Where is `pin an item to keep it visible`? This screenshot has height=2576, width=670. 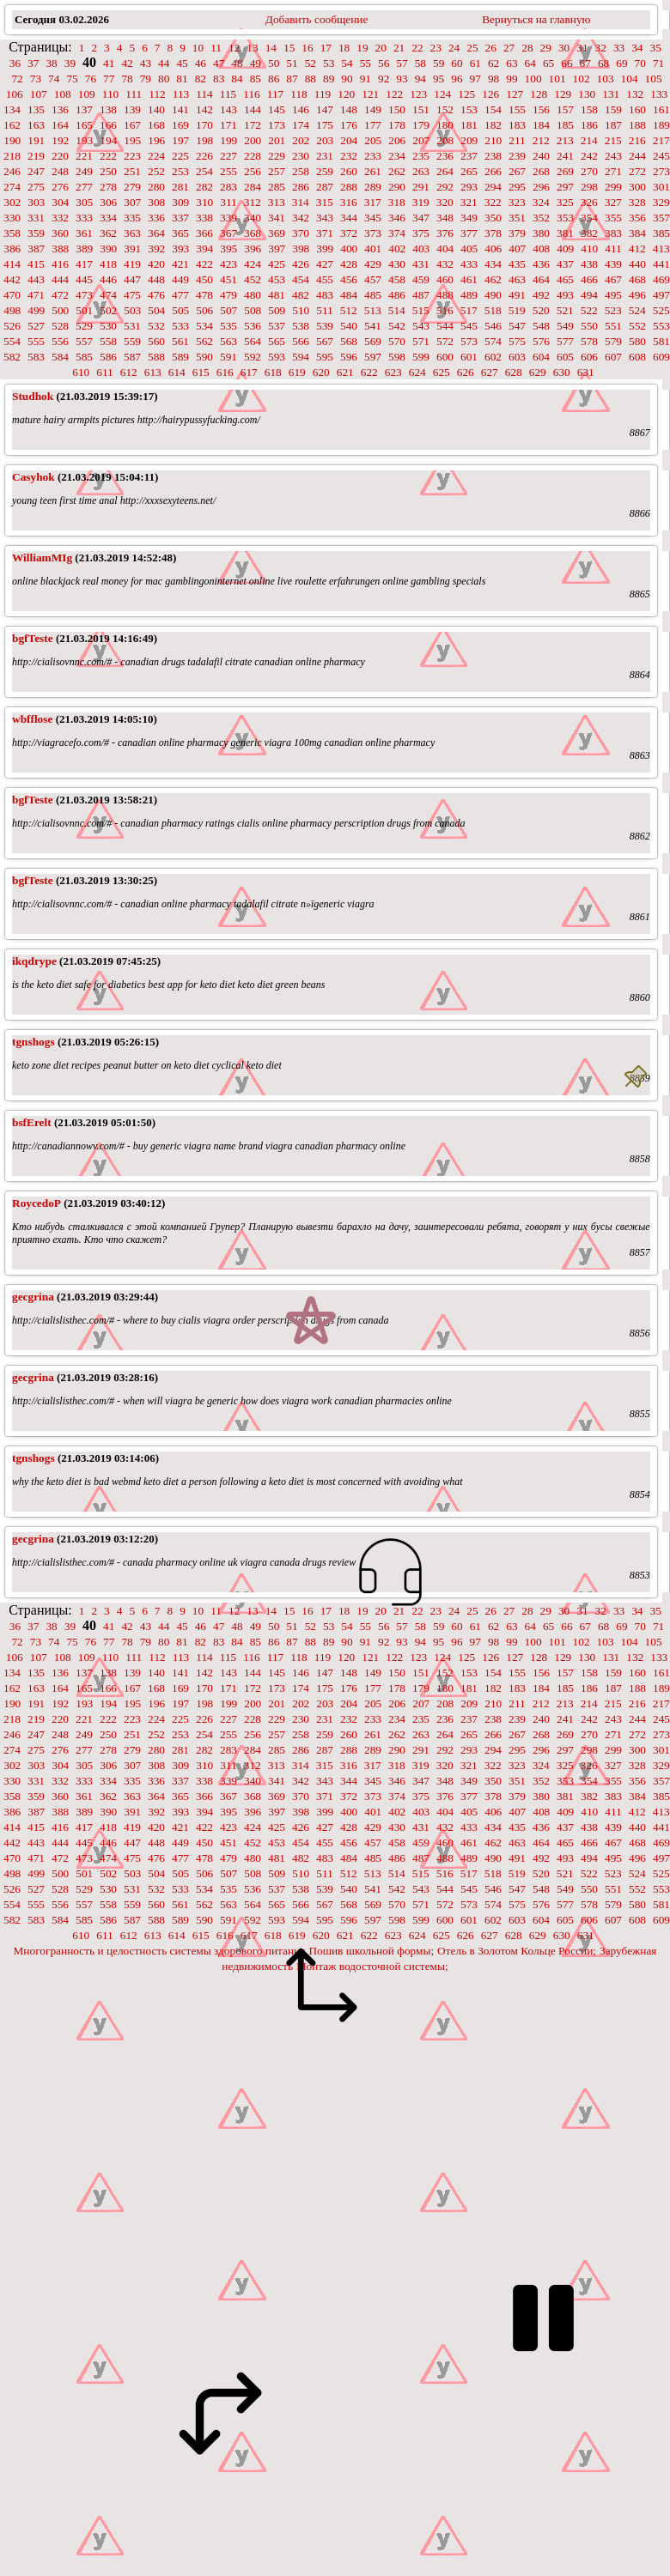
pin an item to keep it visible is located at coordinates (635, 1077).